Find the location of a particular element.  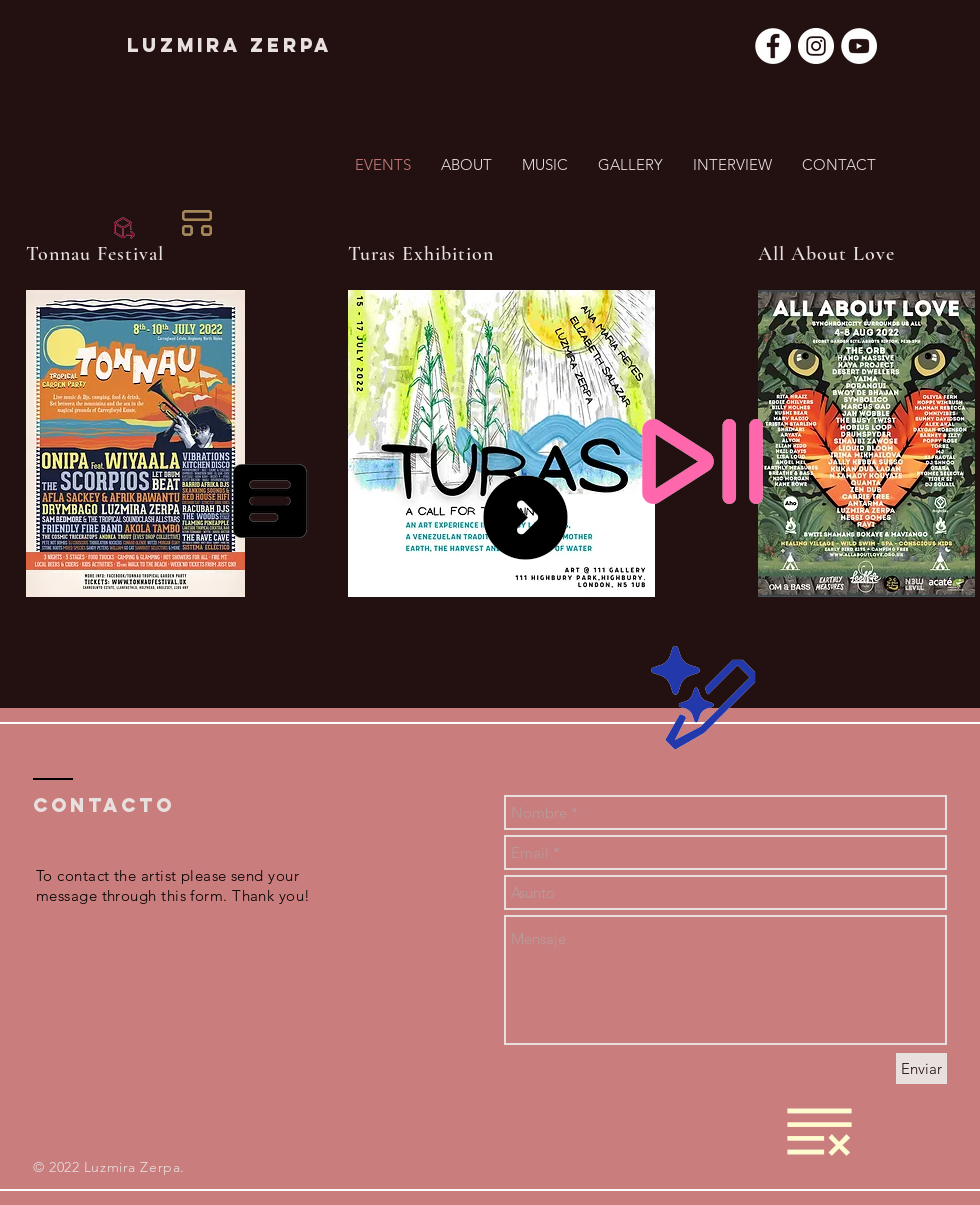

toggle between play and pause for media playback is located at coordinates (702, 461).